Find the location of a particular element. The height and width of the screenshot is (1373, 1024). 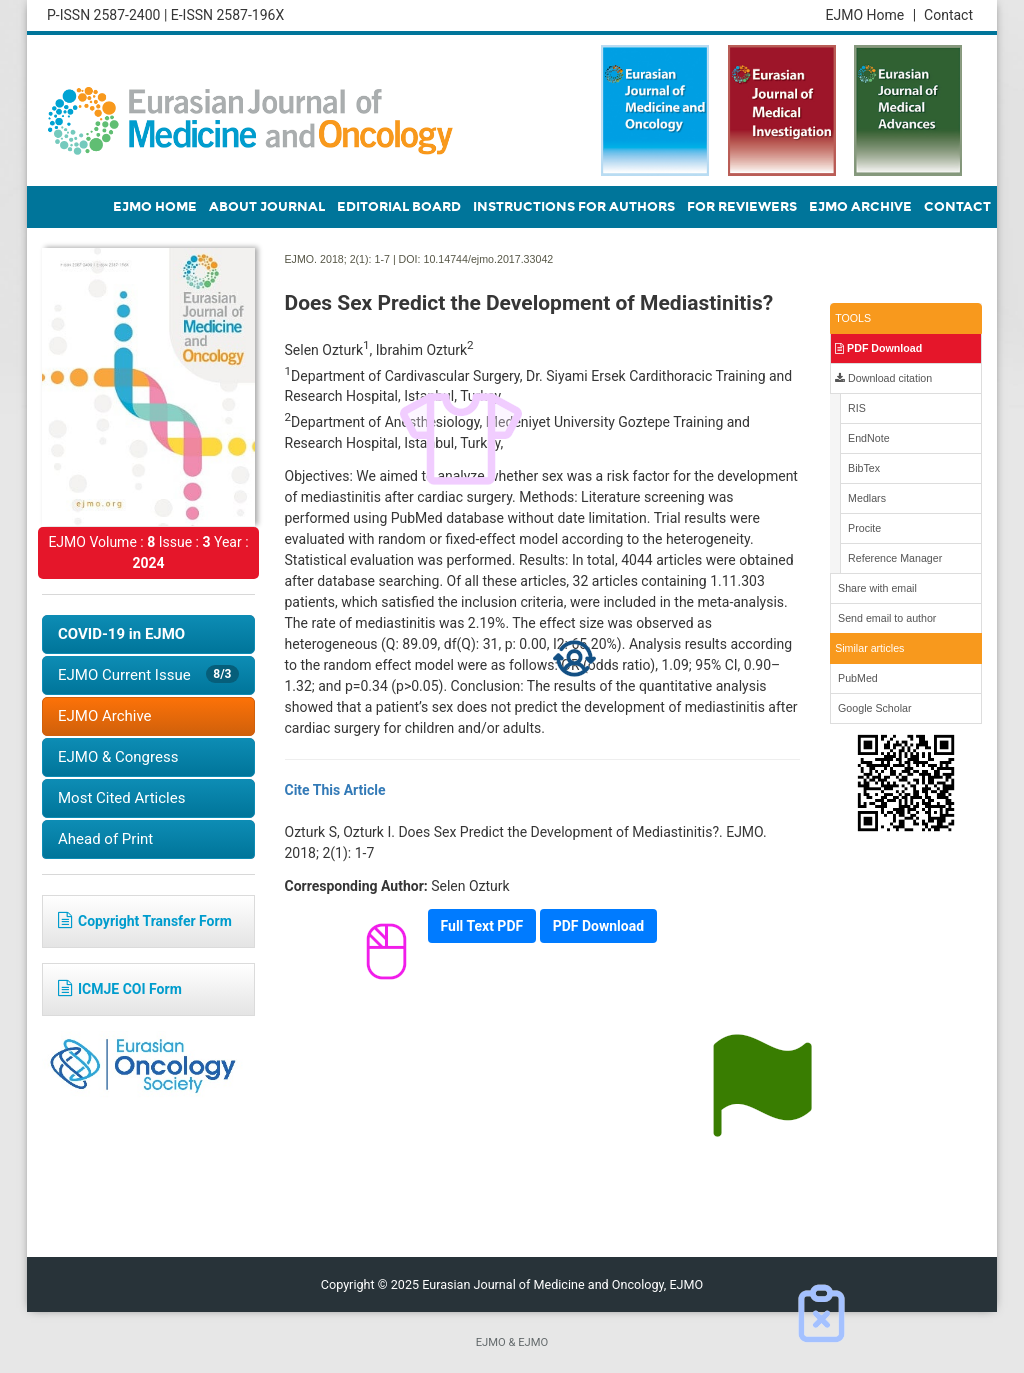

flag or bookmark an item for follow-up is located at coordinates (758, 1083).